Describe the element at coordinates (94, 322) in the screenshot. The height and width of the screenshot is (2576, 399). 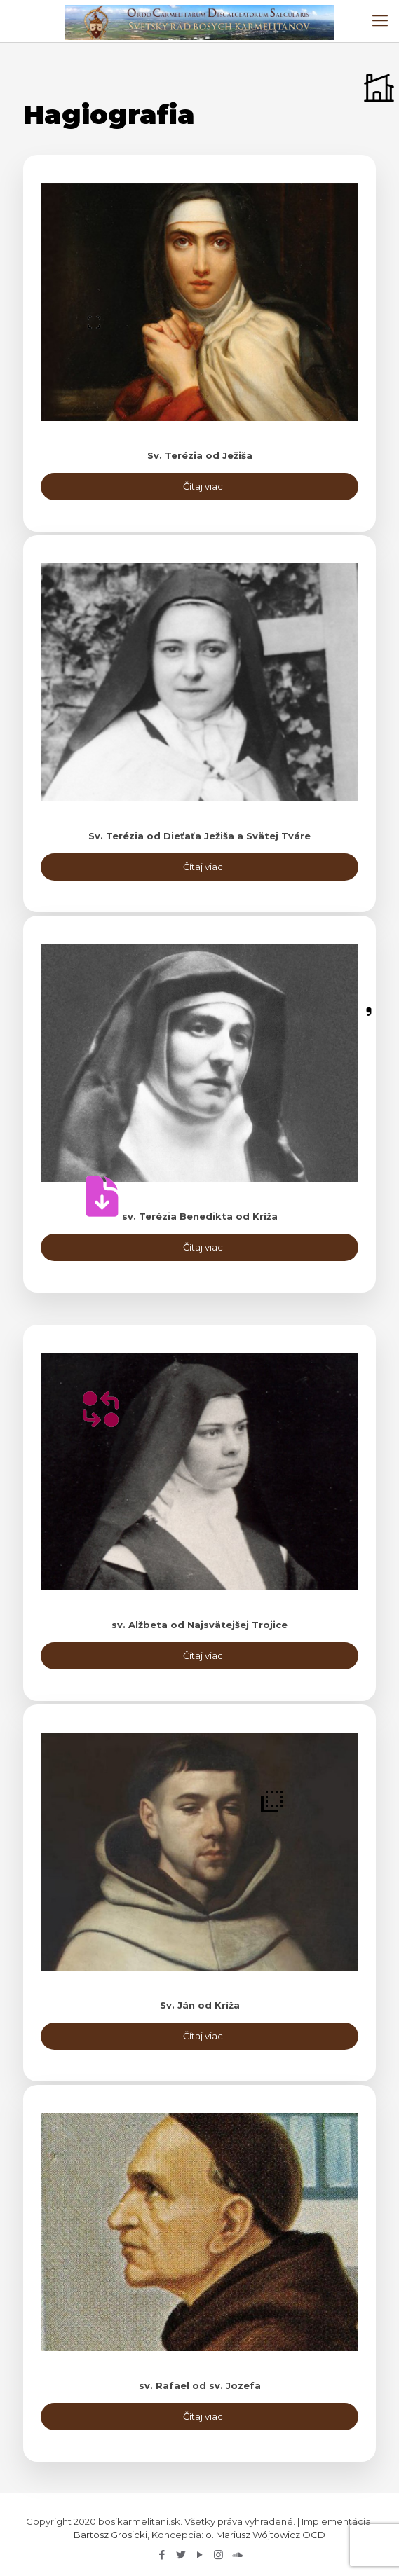
I see `scan a QR code or barcode` at that location.